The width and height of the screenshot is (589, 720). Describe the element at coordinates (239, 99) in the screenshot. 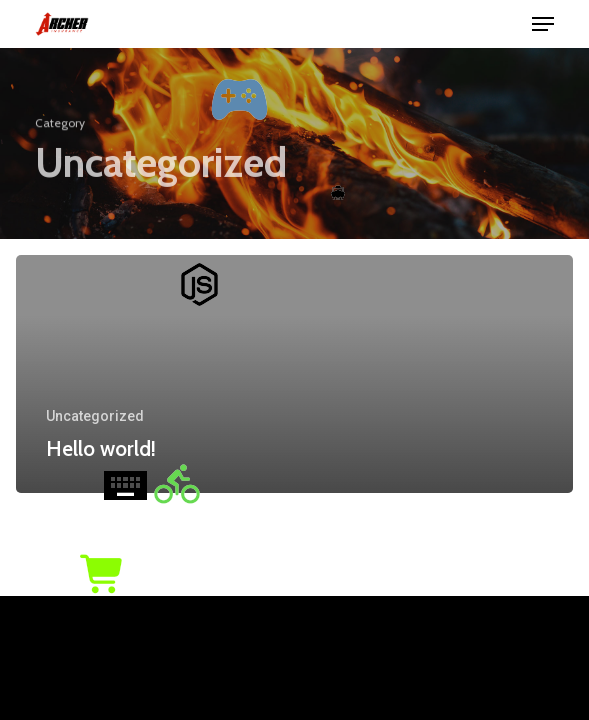

I see `access gaming features or settings` at that location.